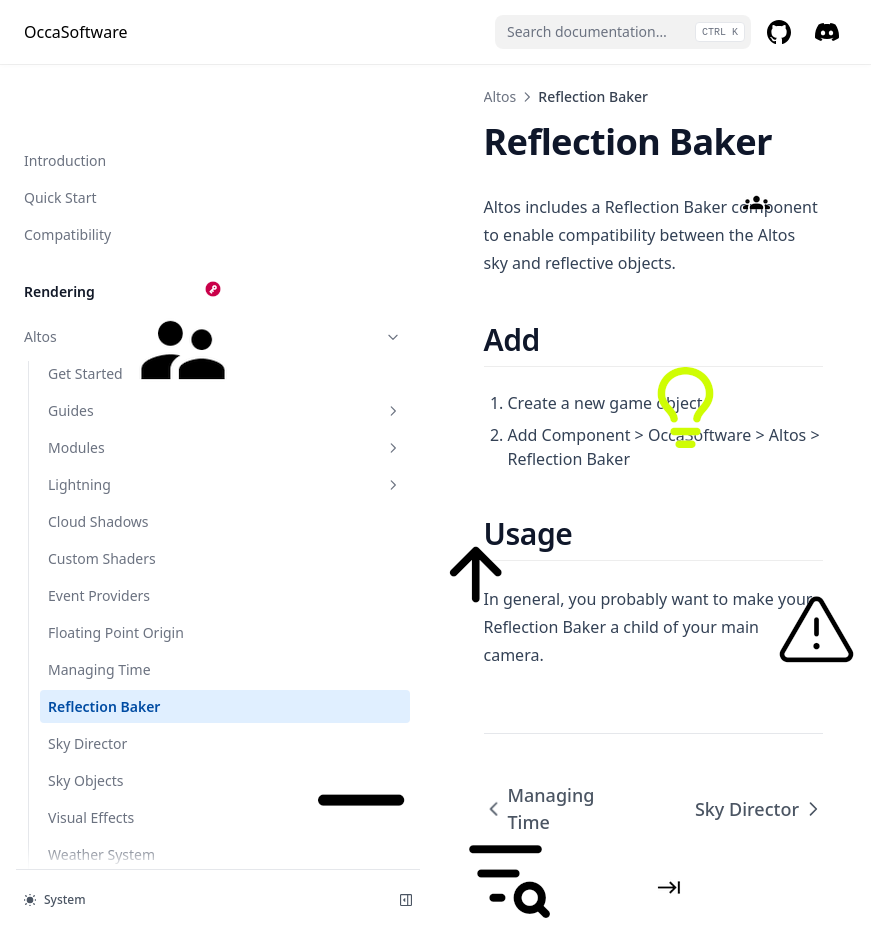 The image size is (871, 930). What do you see at coordinates (685, 407) in the screenshot?
I see `view tips or suggestions` at bounding box center [685, 407].